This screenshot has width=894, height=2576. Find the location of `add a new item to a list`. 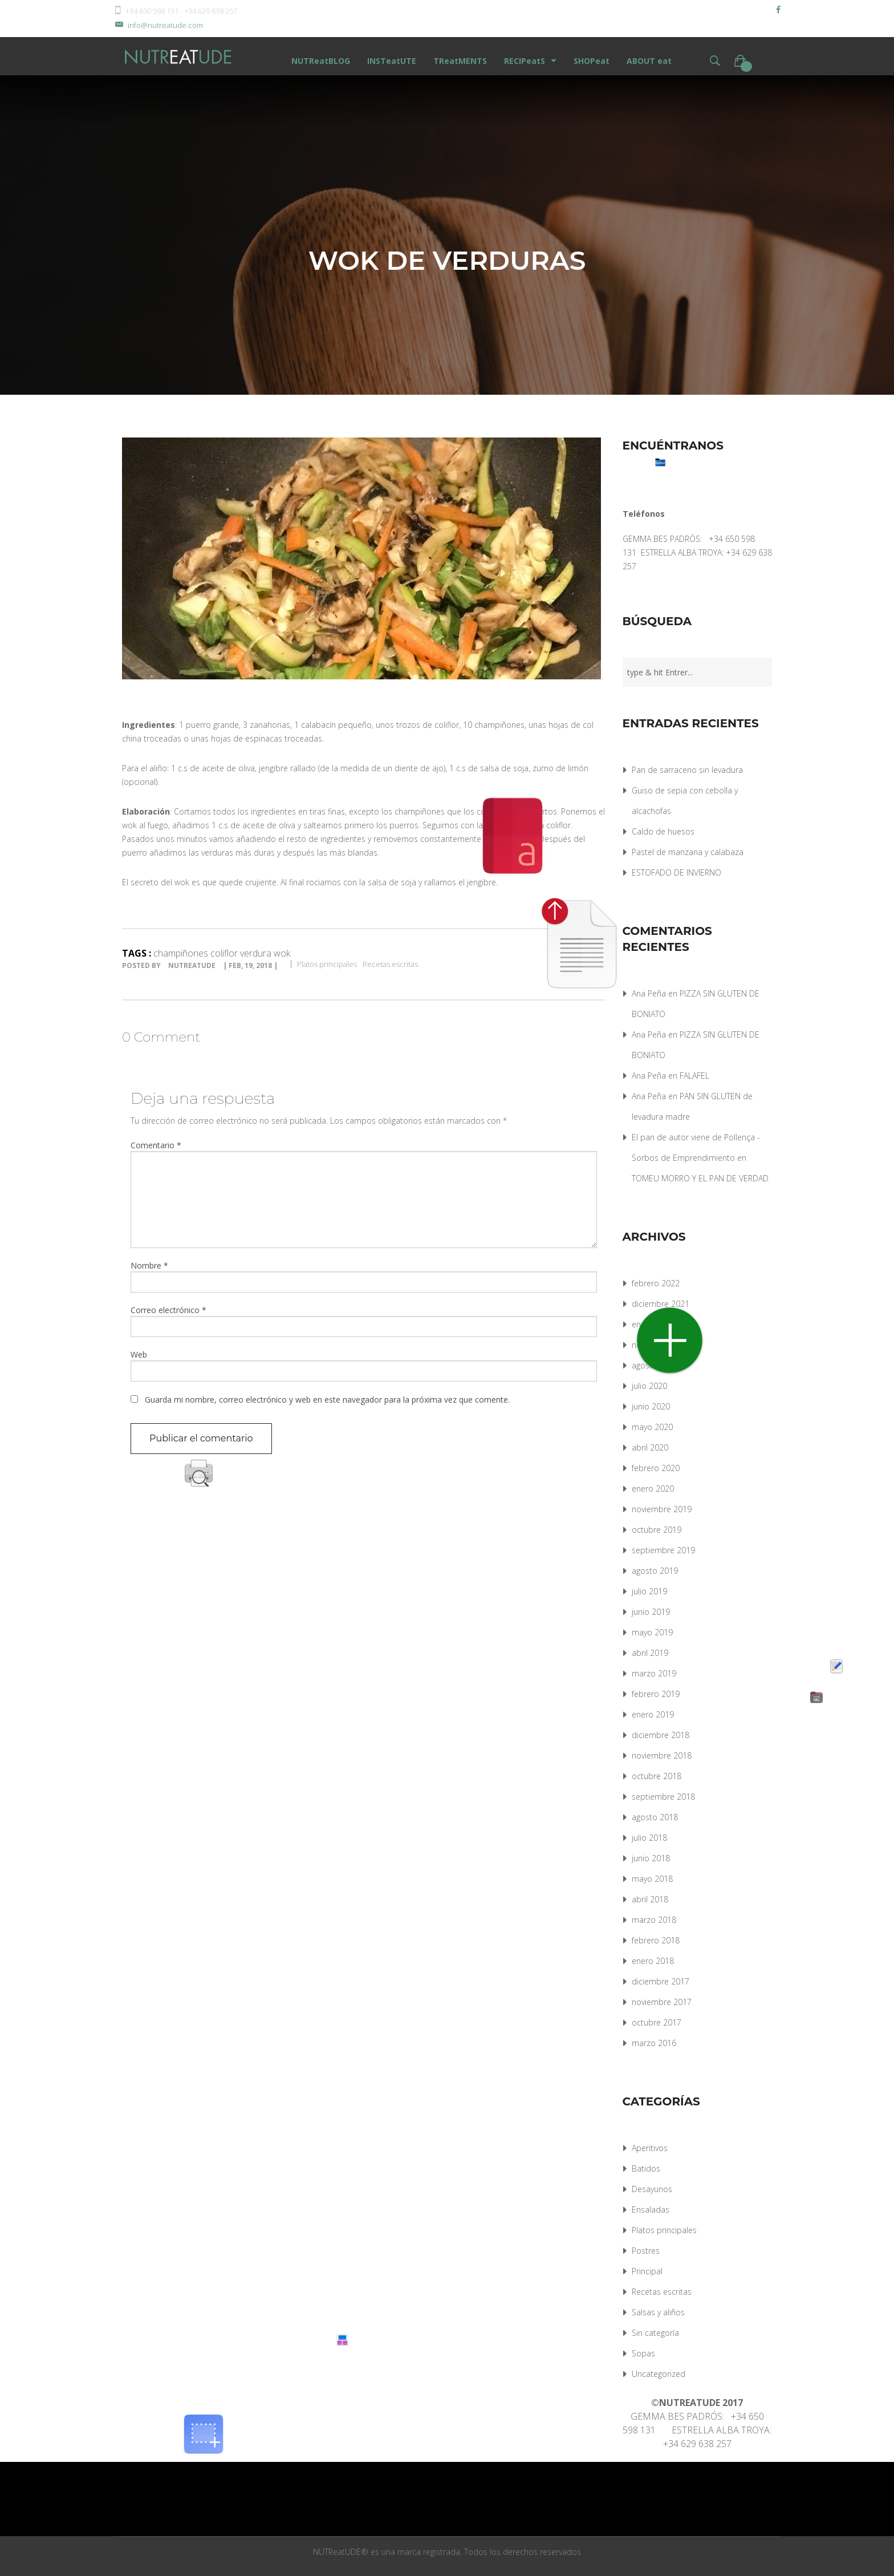

add a new item to a list is located at coordinates (669, 1340).